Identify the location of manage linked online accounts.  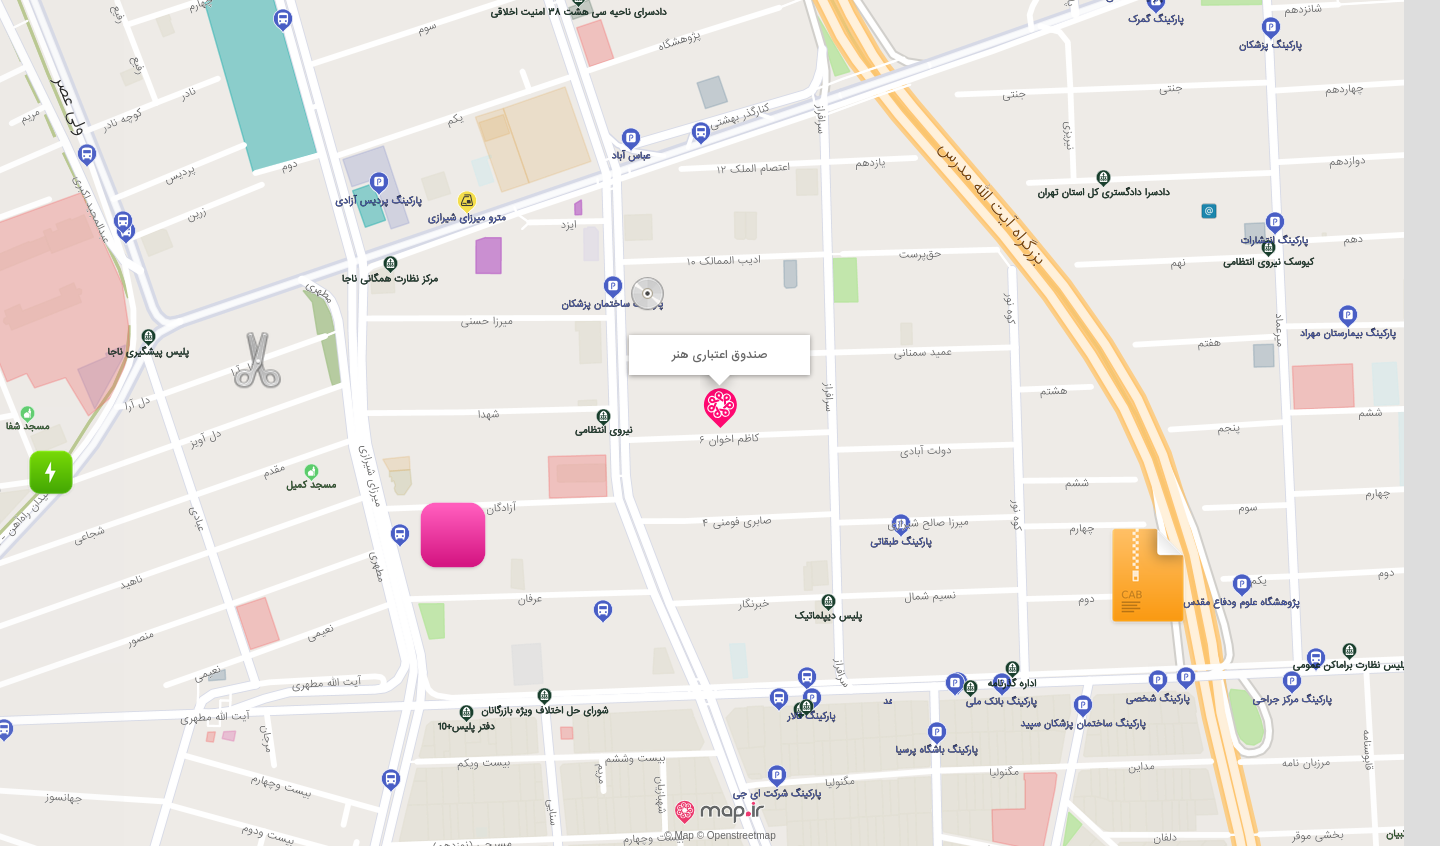
(1209, 211).